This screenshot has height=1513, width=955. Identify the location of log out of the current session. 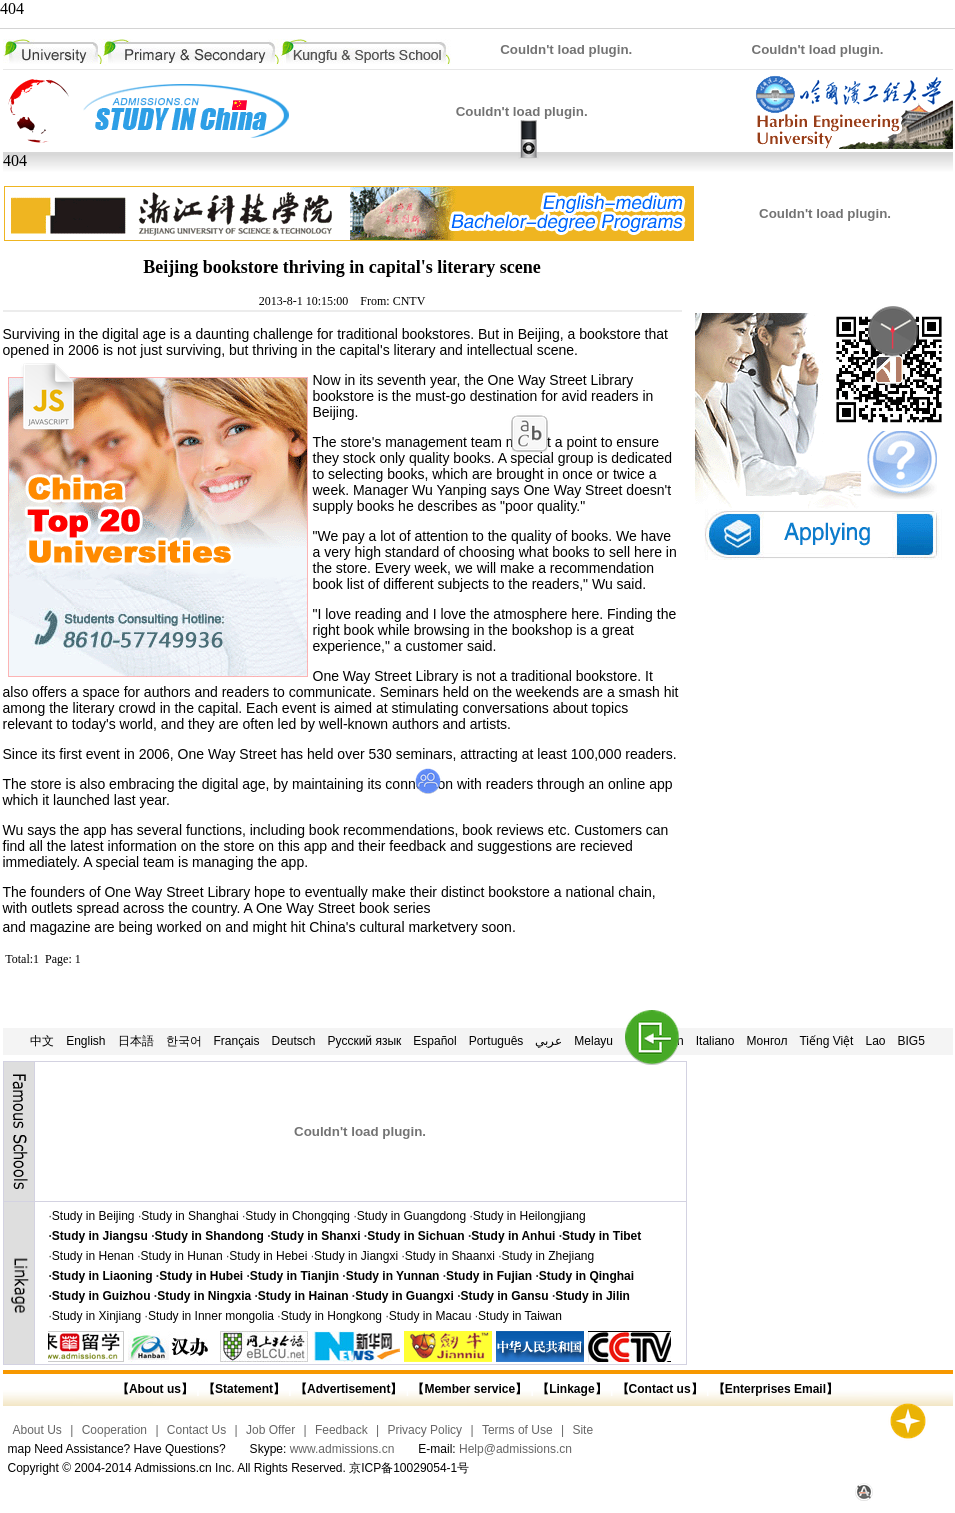
(652, 1037).